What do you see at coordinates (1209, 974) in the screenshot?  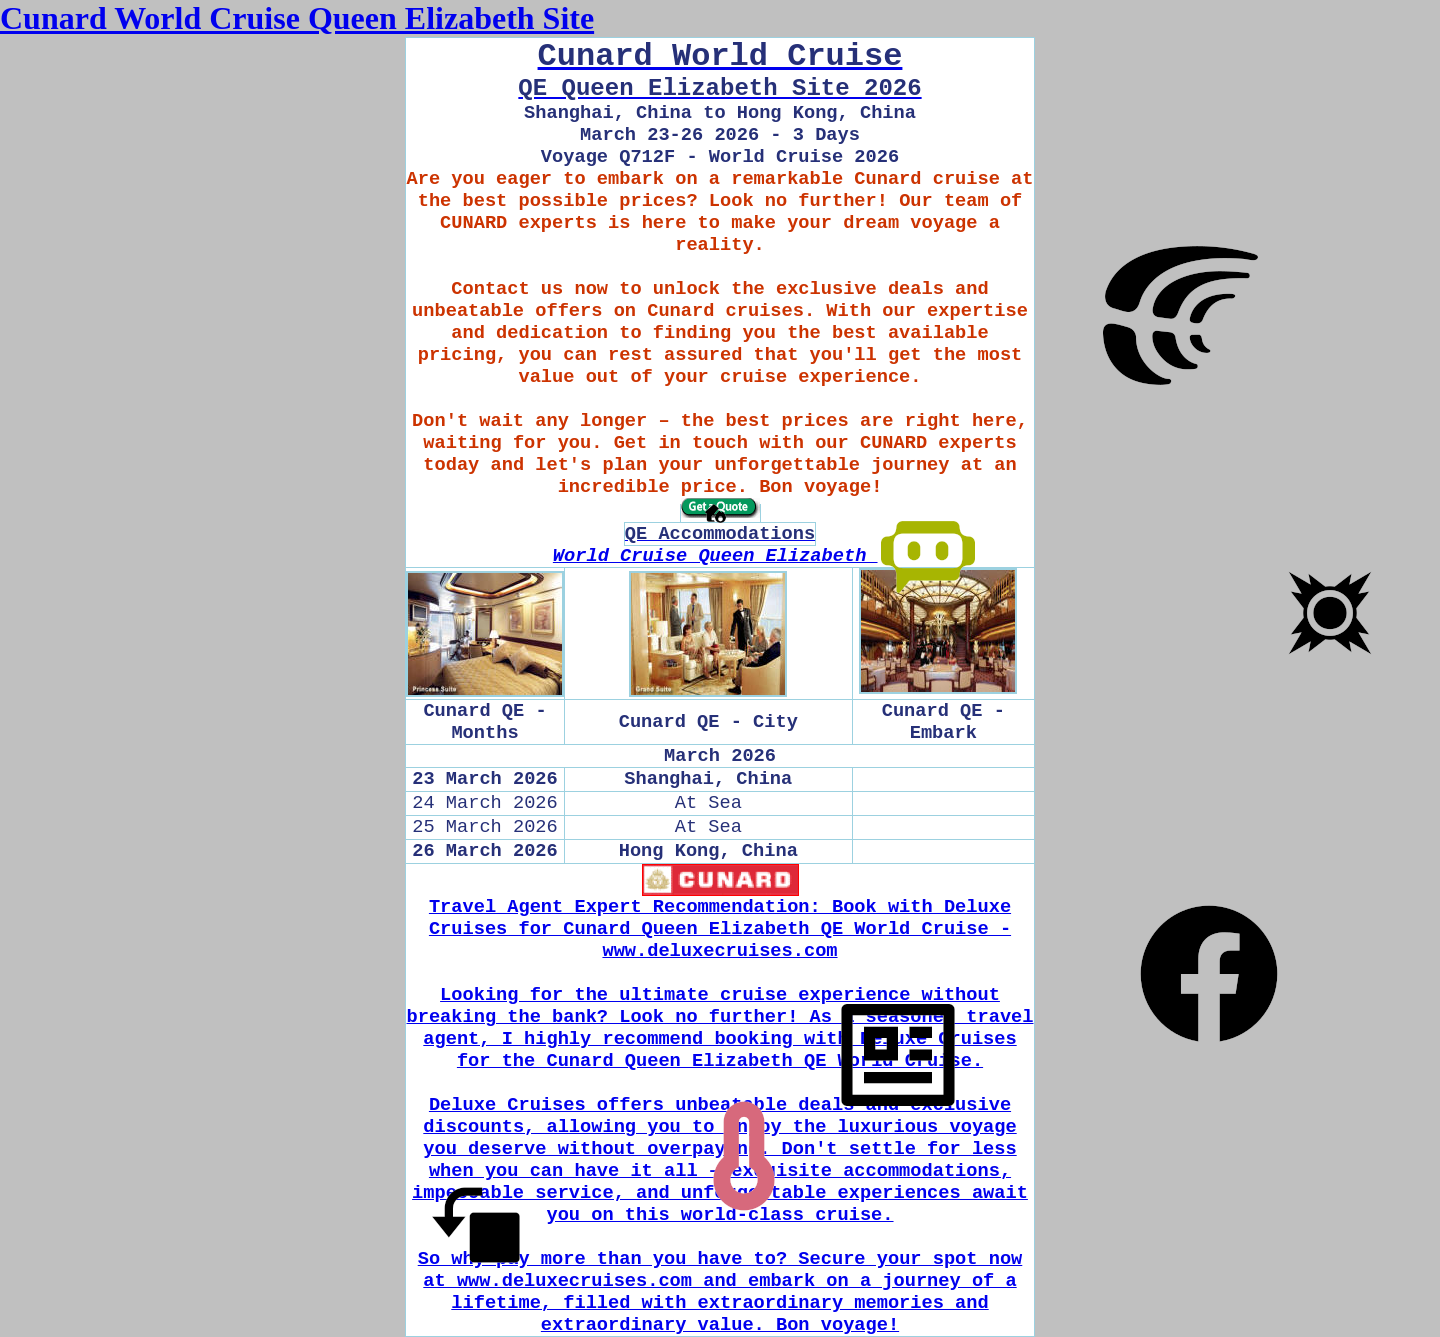 I see `open facebook` at bounding box center [1209, 974].